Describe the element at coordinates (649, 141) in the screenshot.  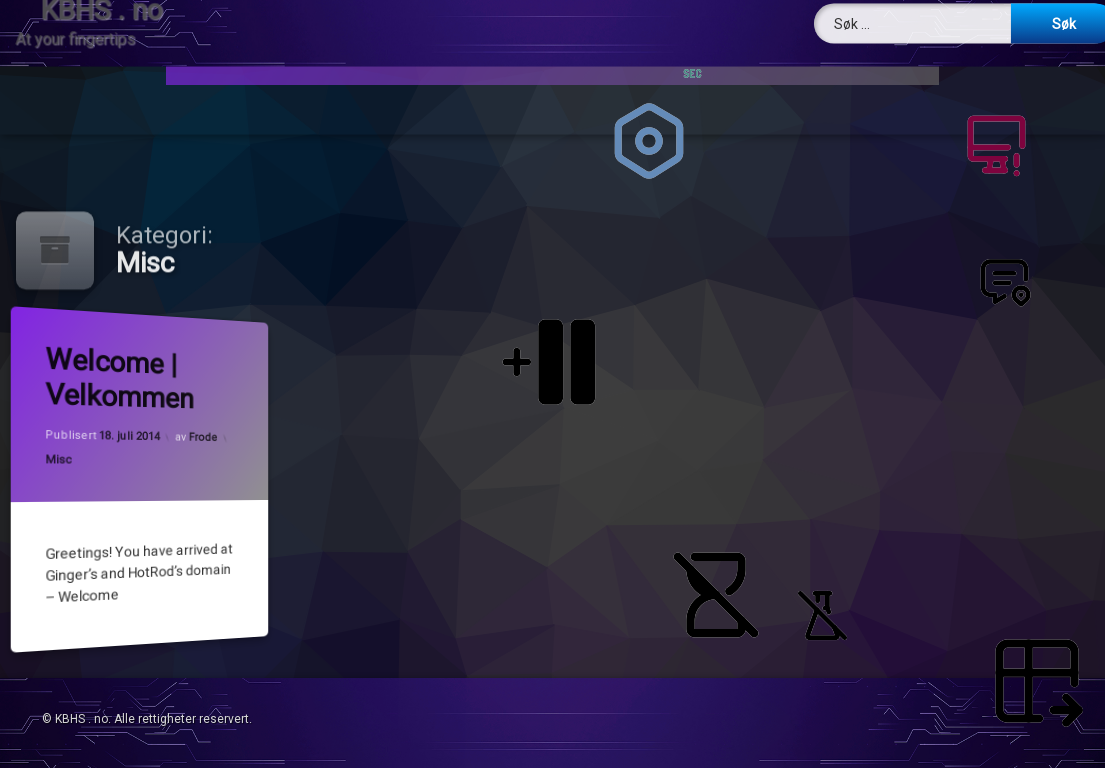
I see `access settings or preferences` at that location.